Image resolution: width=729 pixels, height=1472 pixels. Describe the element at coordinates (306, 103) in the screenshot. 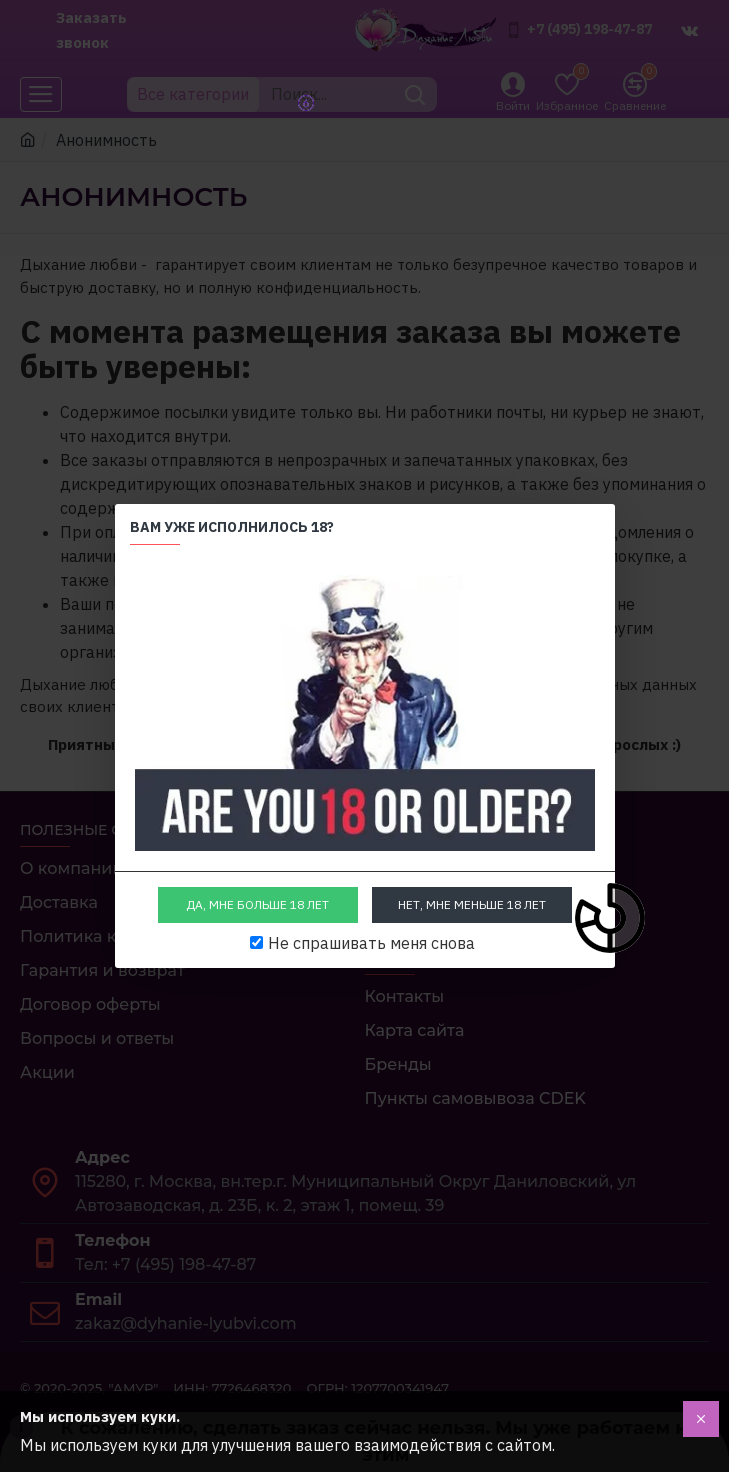

I see `indicates step six in a numbered sequence` at that location.